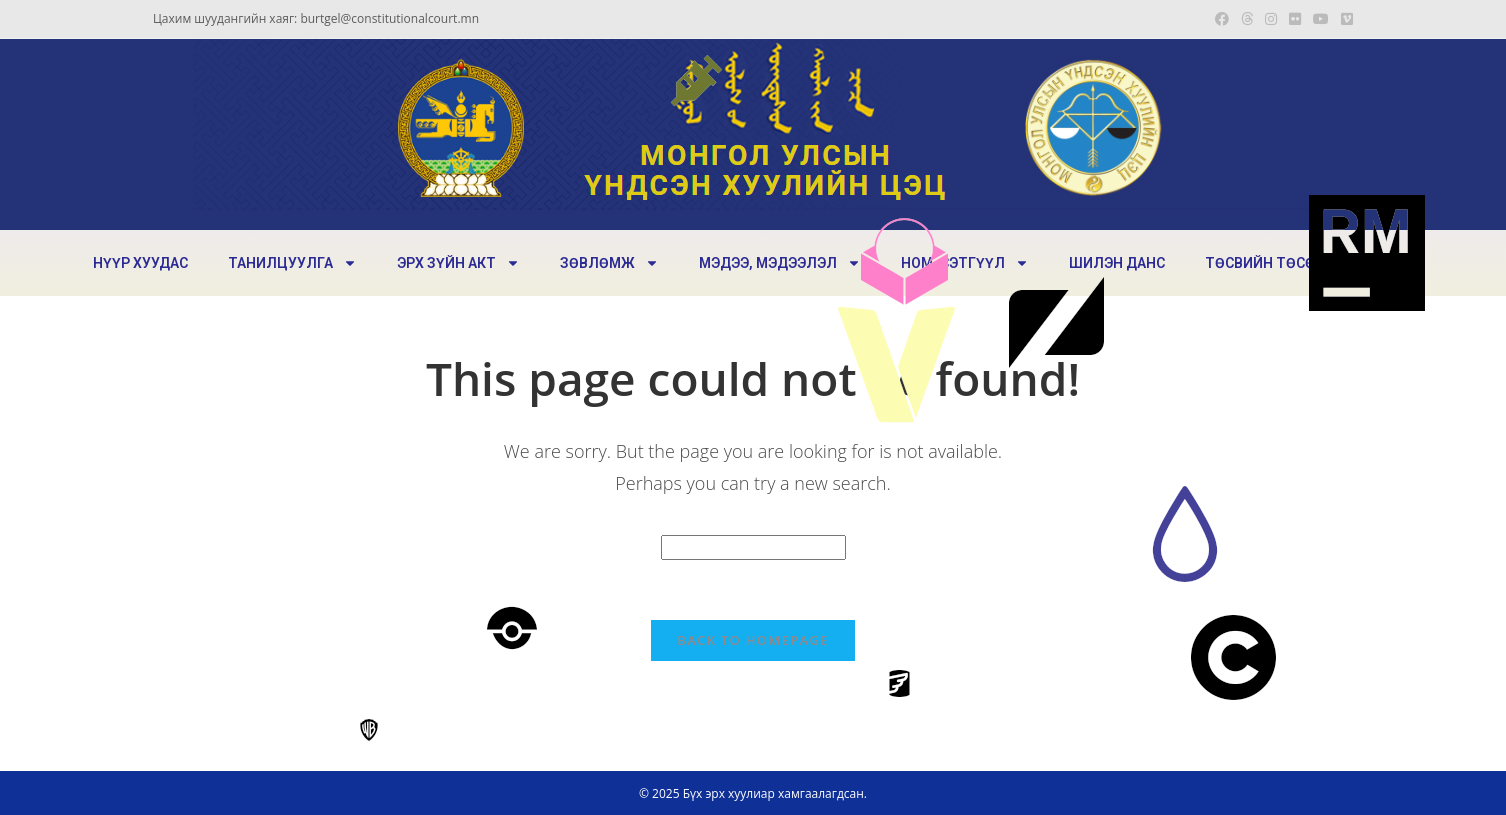 Image resolution: width=1506 pixels, height=815 pixels. I want to click on open RubyMine IDE, so click(1367, 253).